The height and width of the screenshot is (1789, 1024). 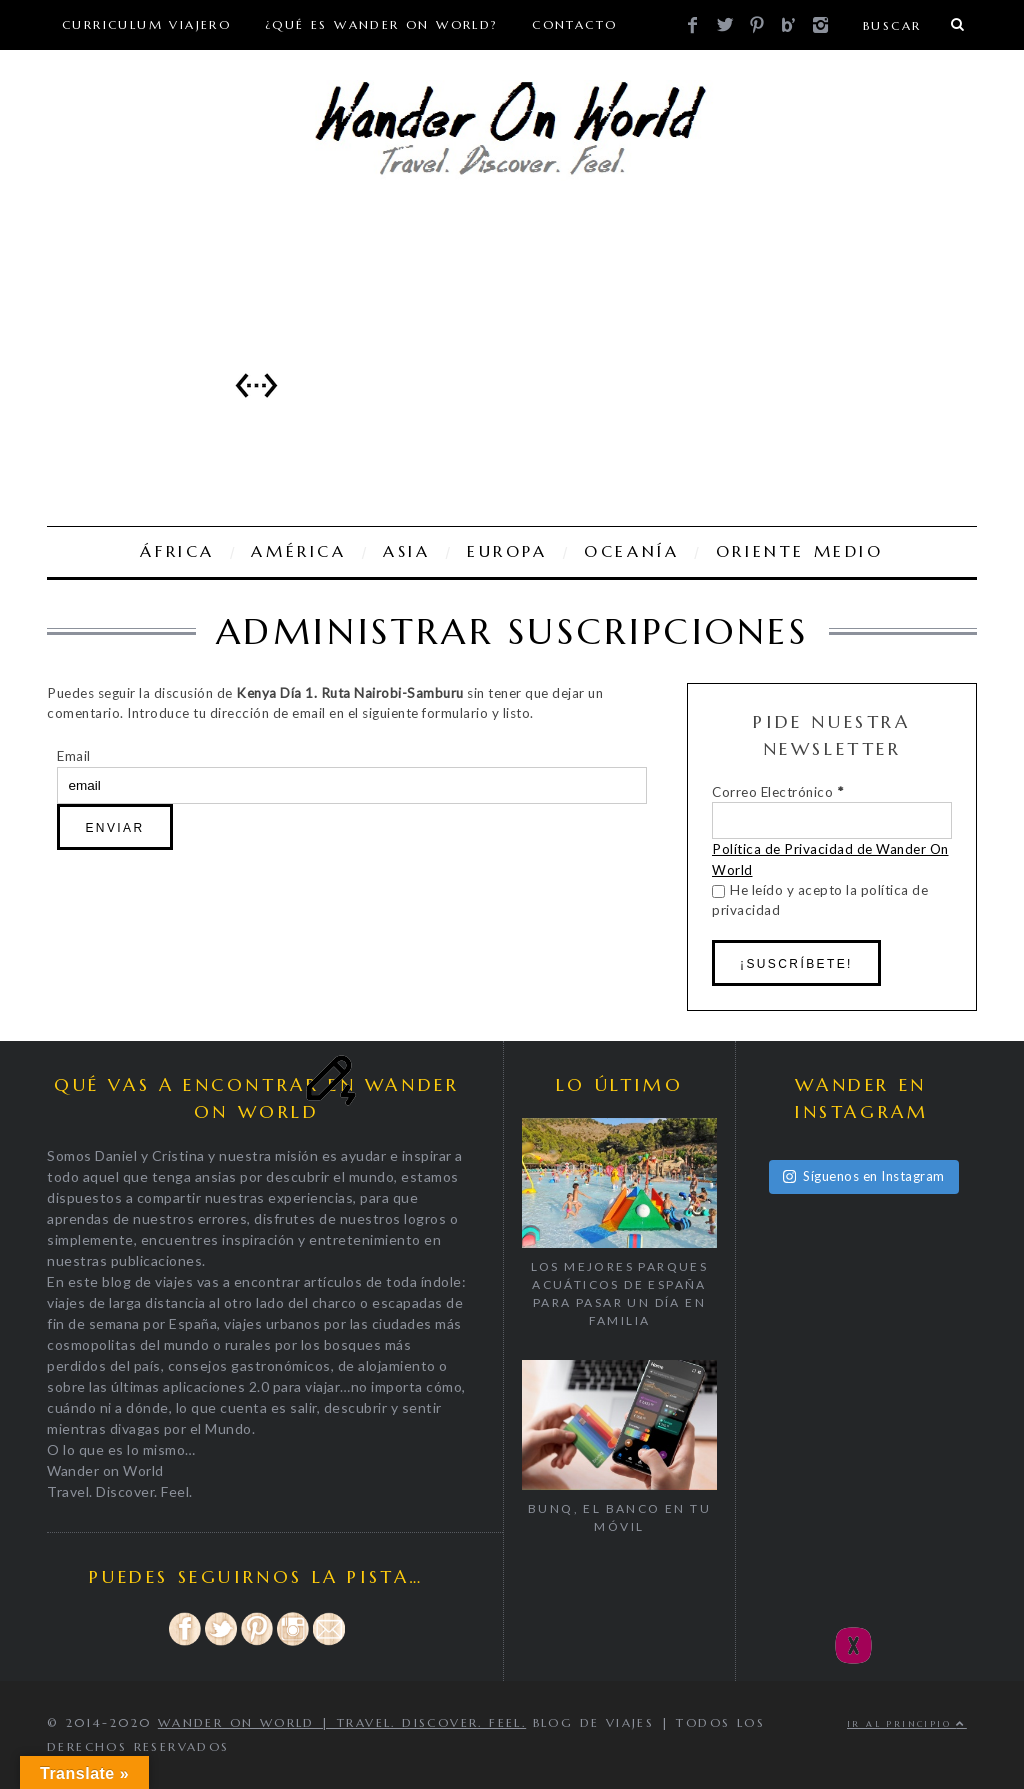 I want to click on quick edit or instant editing mode, so click(x=330, y=1077).